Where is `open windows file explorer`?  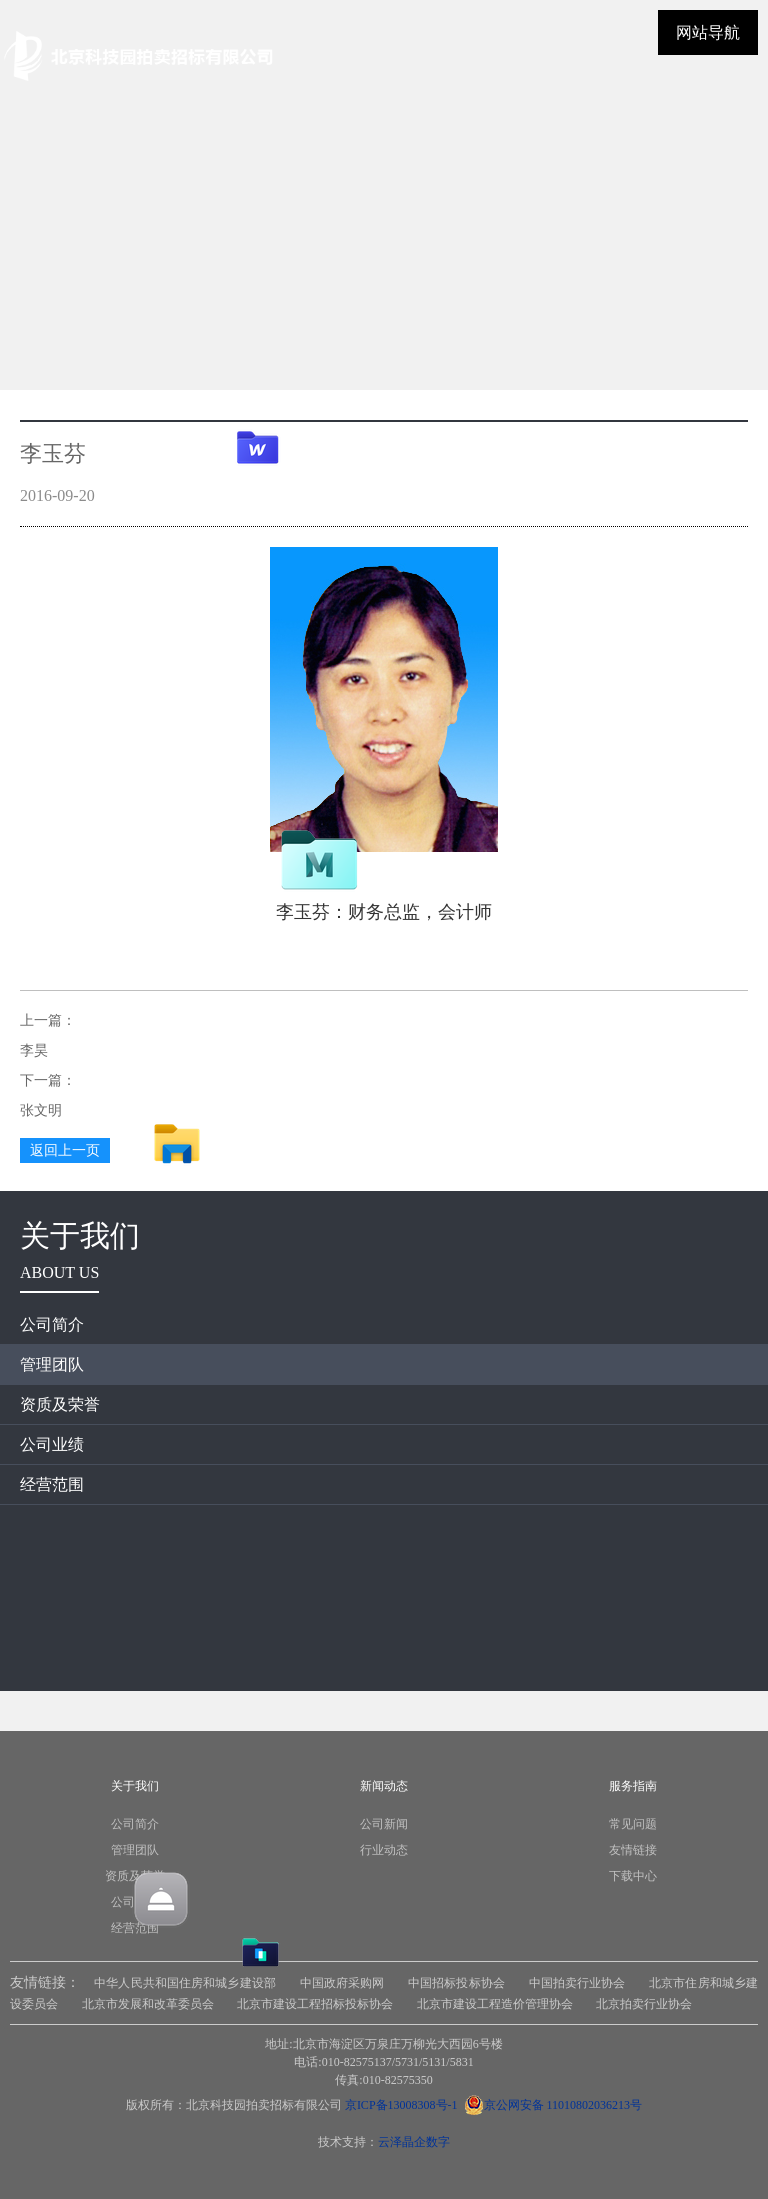 open windows file explorer is located at coordinates (177, 1143).